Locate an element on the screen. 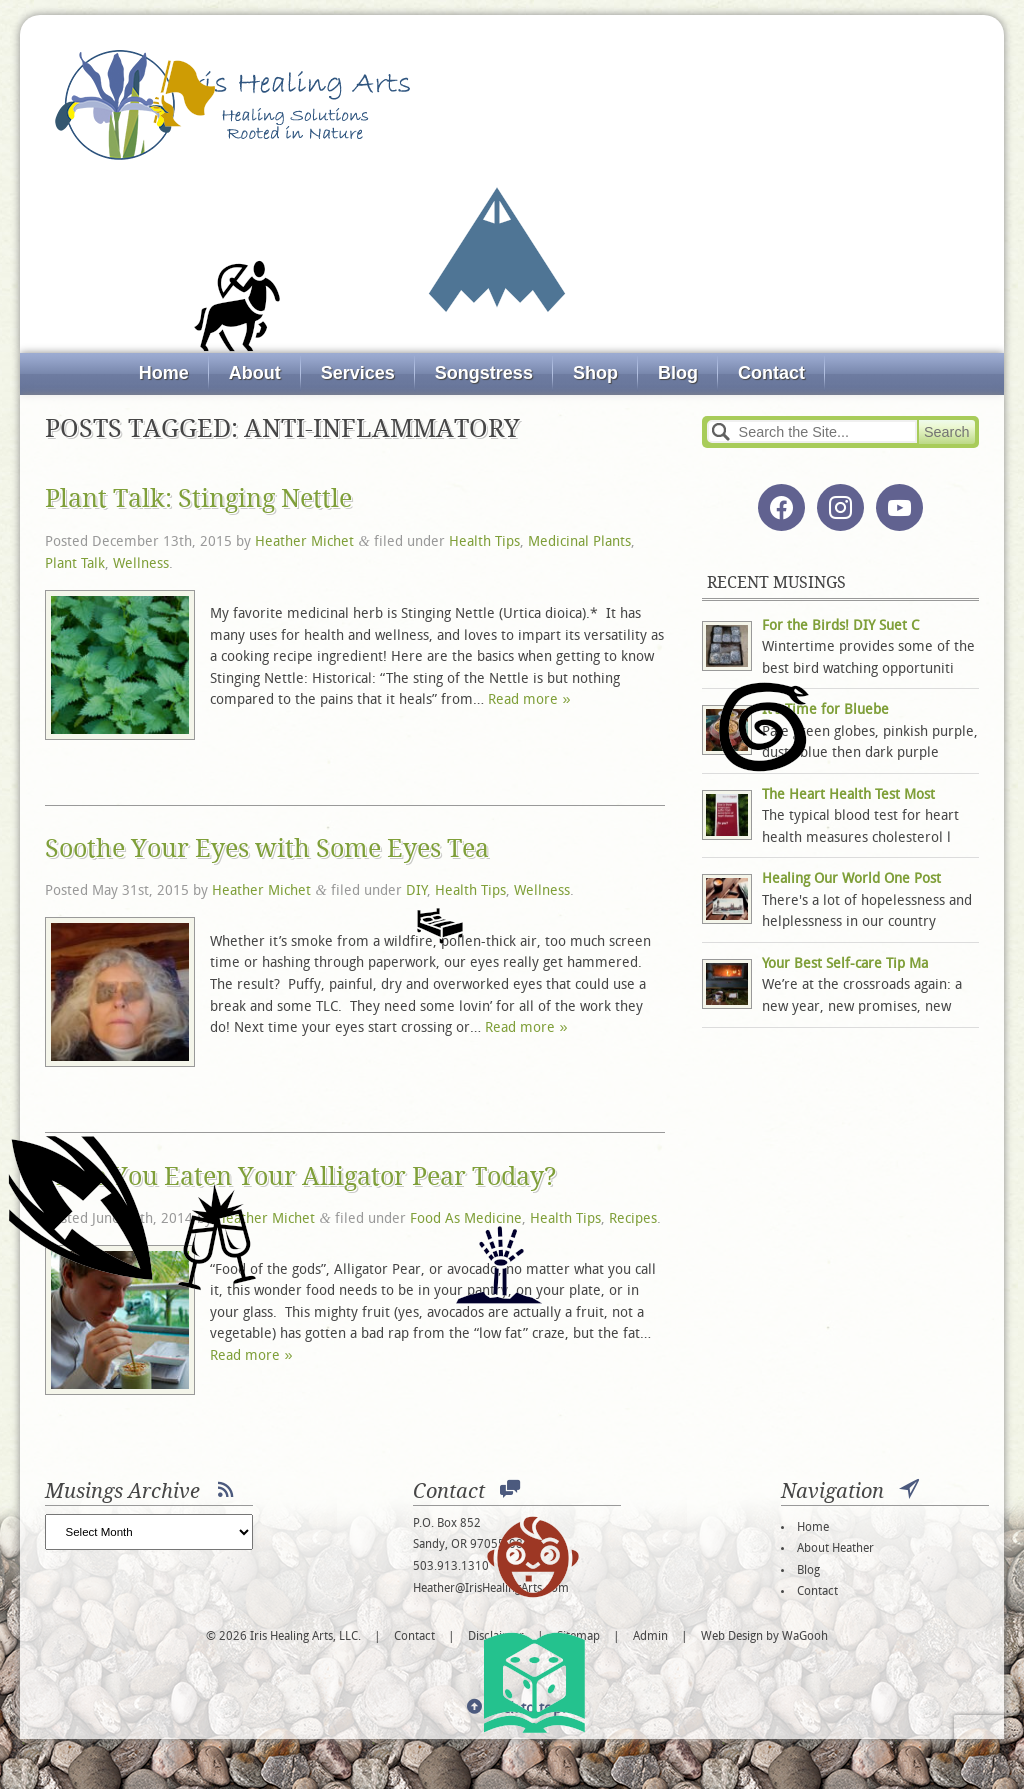 This screenshot has width=1024, height=1789. stealth bomber aircraft unit in a strategy game is located at coordinates (497, 252).